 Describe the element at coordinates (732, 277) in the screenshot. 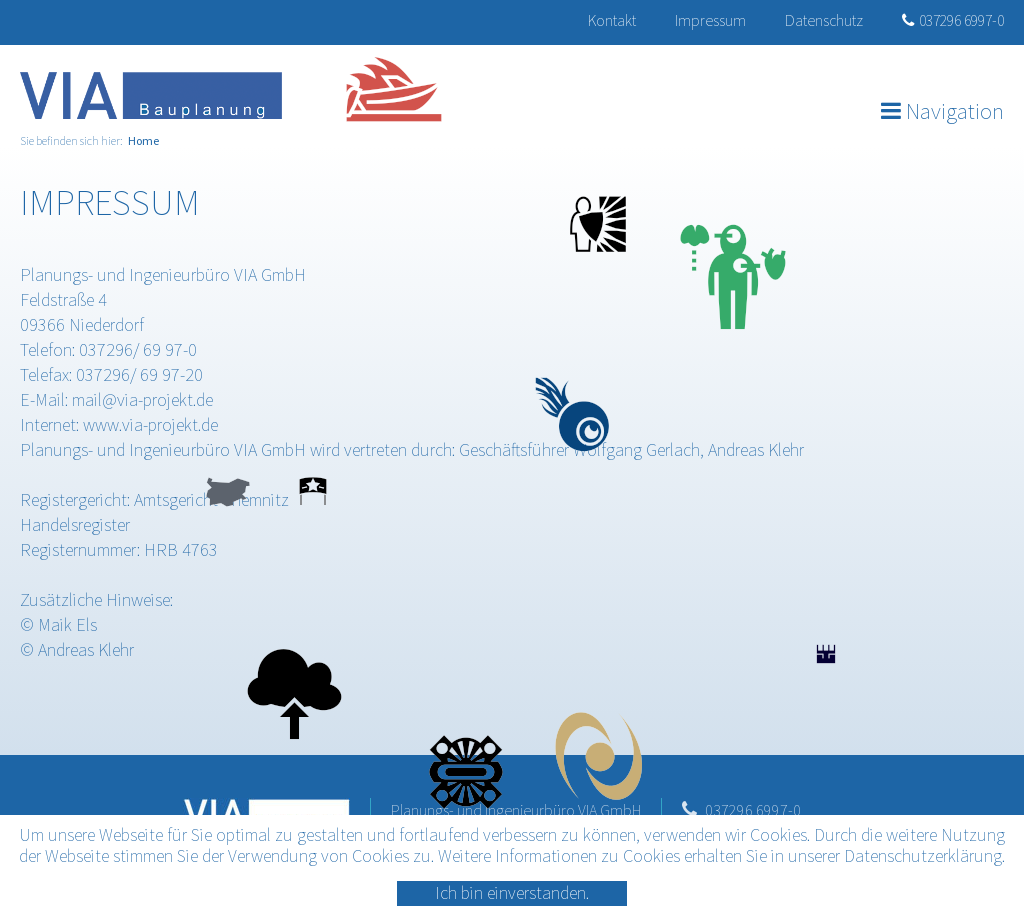

I see `view body anatomy or organ systems` at that location.